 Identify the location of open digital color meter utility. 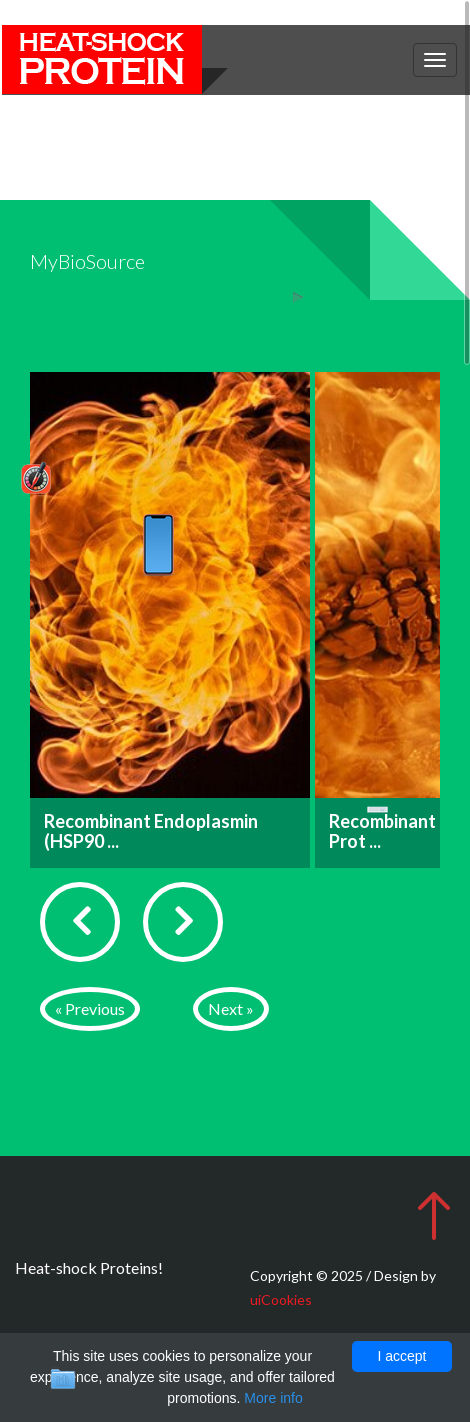
(36, 479).